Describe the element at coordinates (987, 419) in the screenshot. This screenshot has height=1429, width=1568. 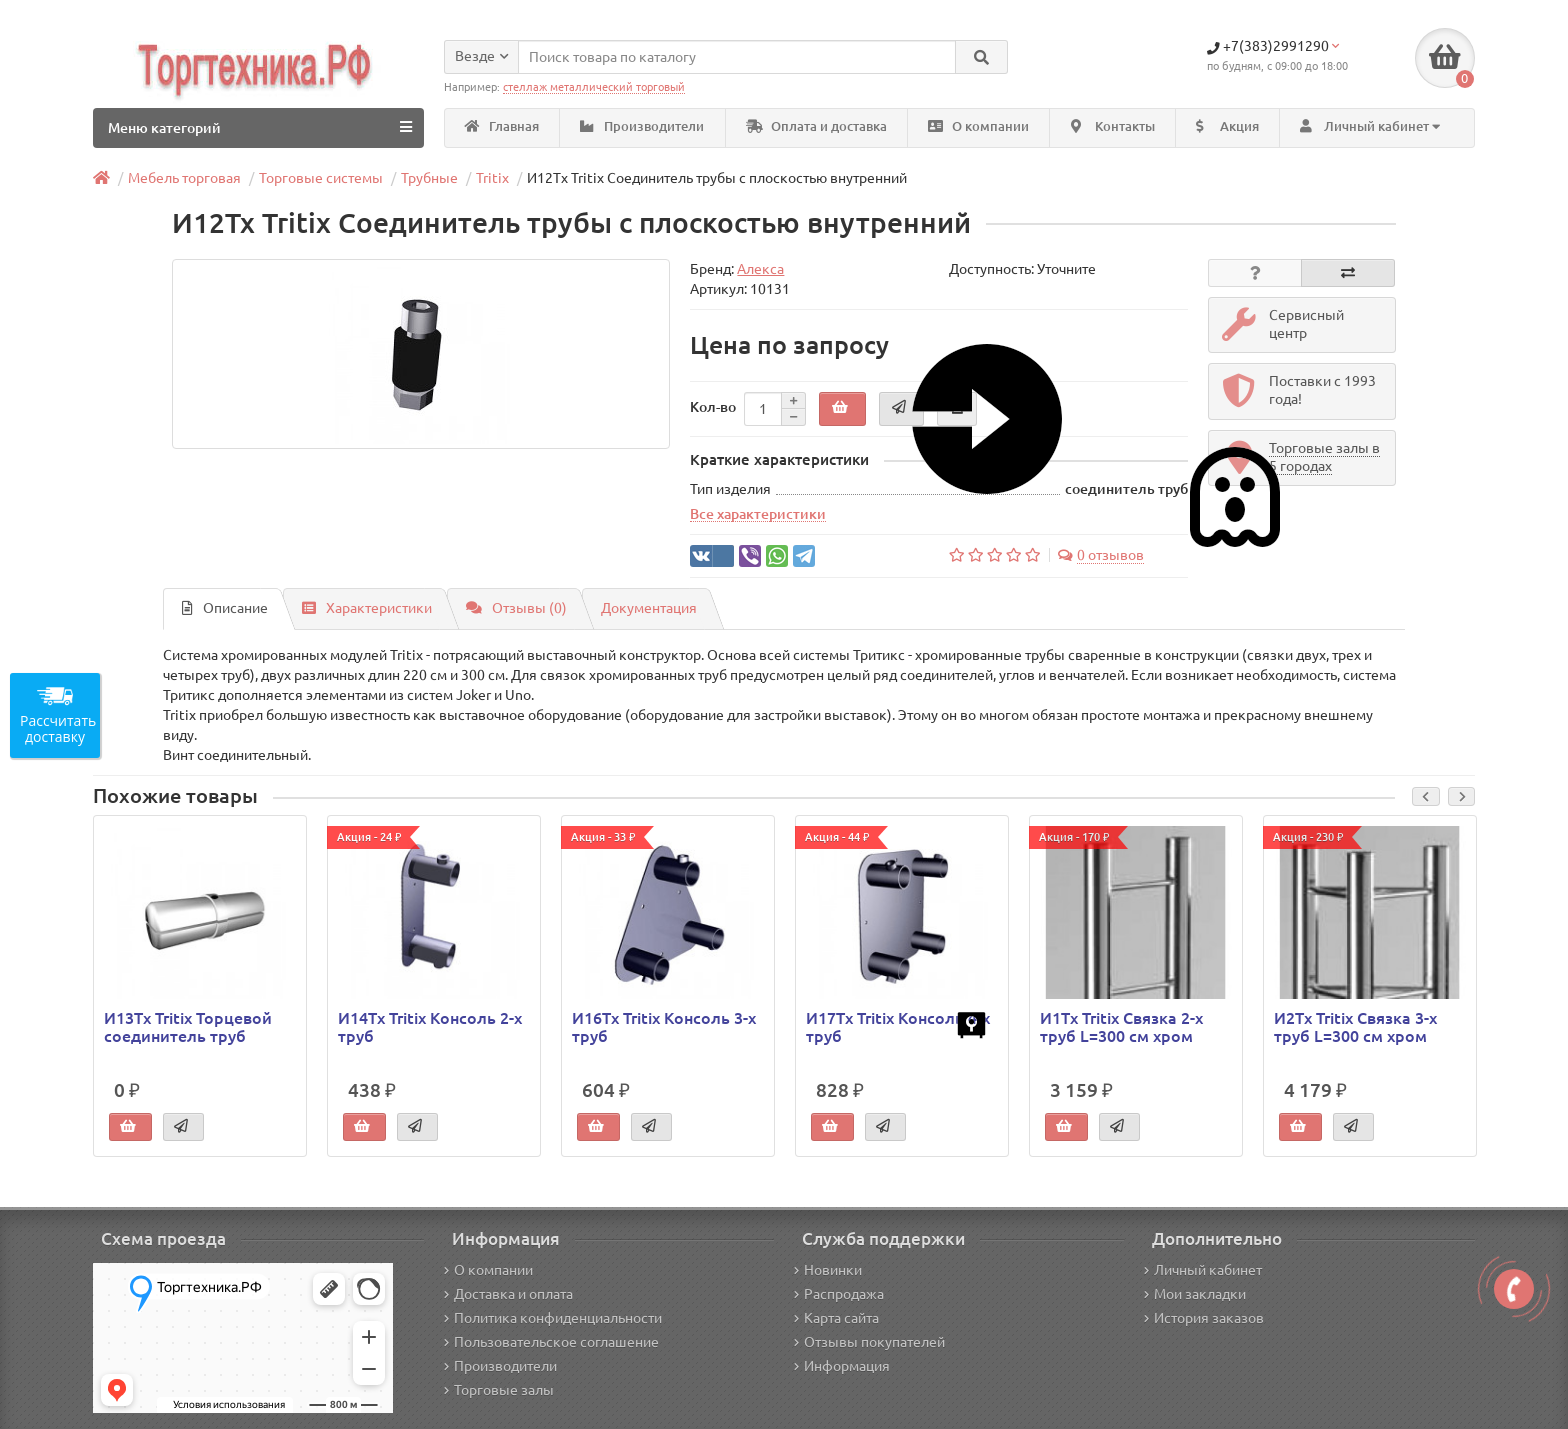
I see `log in to your account` at that location.